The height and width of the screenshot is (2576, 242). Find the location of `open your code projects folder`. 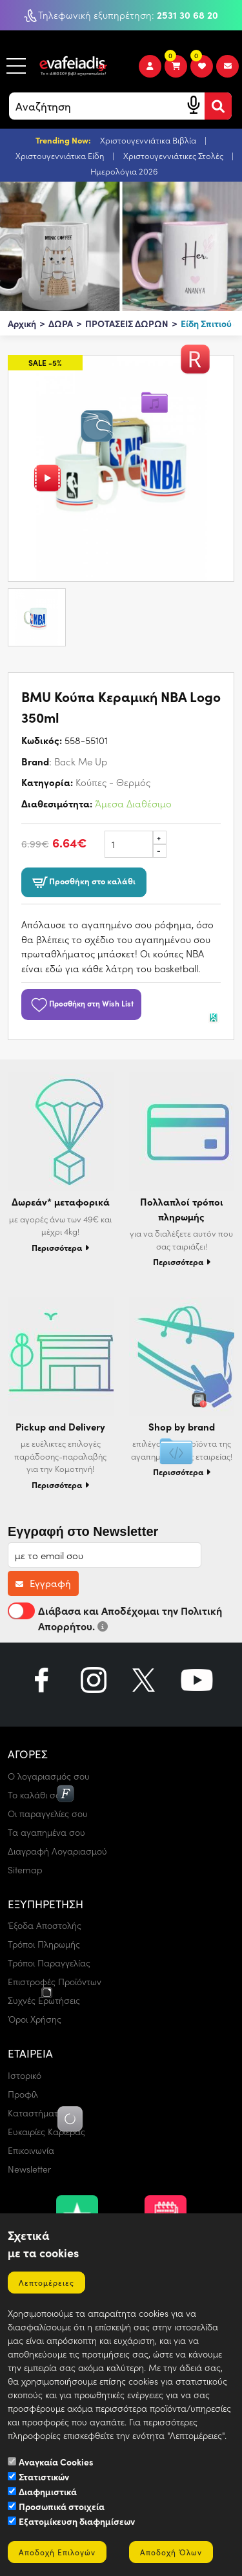

open your code projects folder is located at coordinates (176, 1451).